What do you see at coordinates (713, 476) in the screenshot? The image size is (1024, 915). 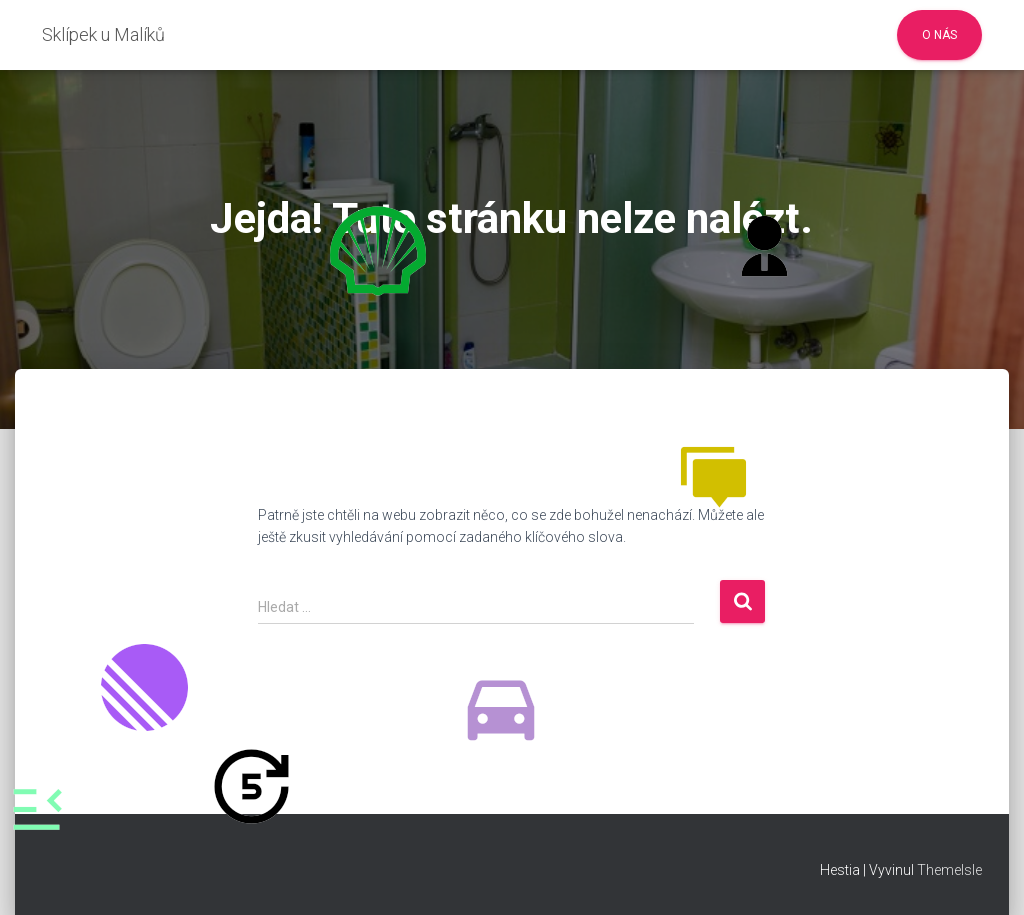 I see `start a discussion or group conversation` at bounding box center [713, 476].